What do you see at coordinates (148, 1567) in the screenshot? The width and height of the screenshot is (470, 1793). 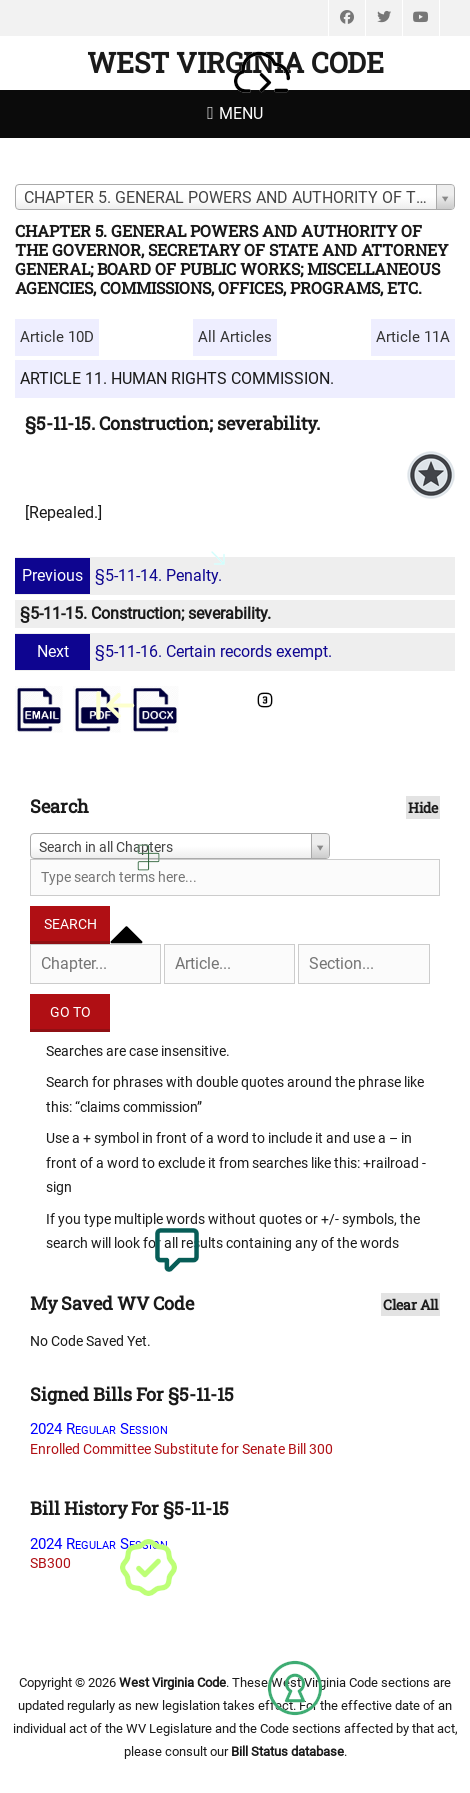 I see `indicates a verified account or identity` at bounding box center [148, 1567].